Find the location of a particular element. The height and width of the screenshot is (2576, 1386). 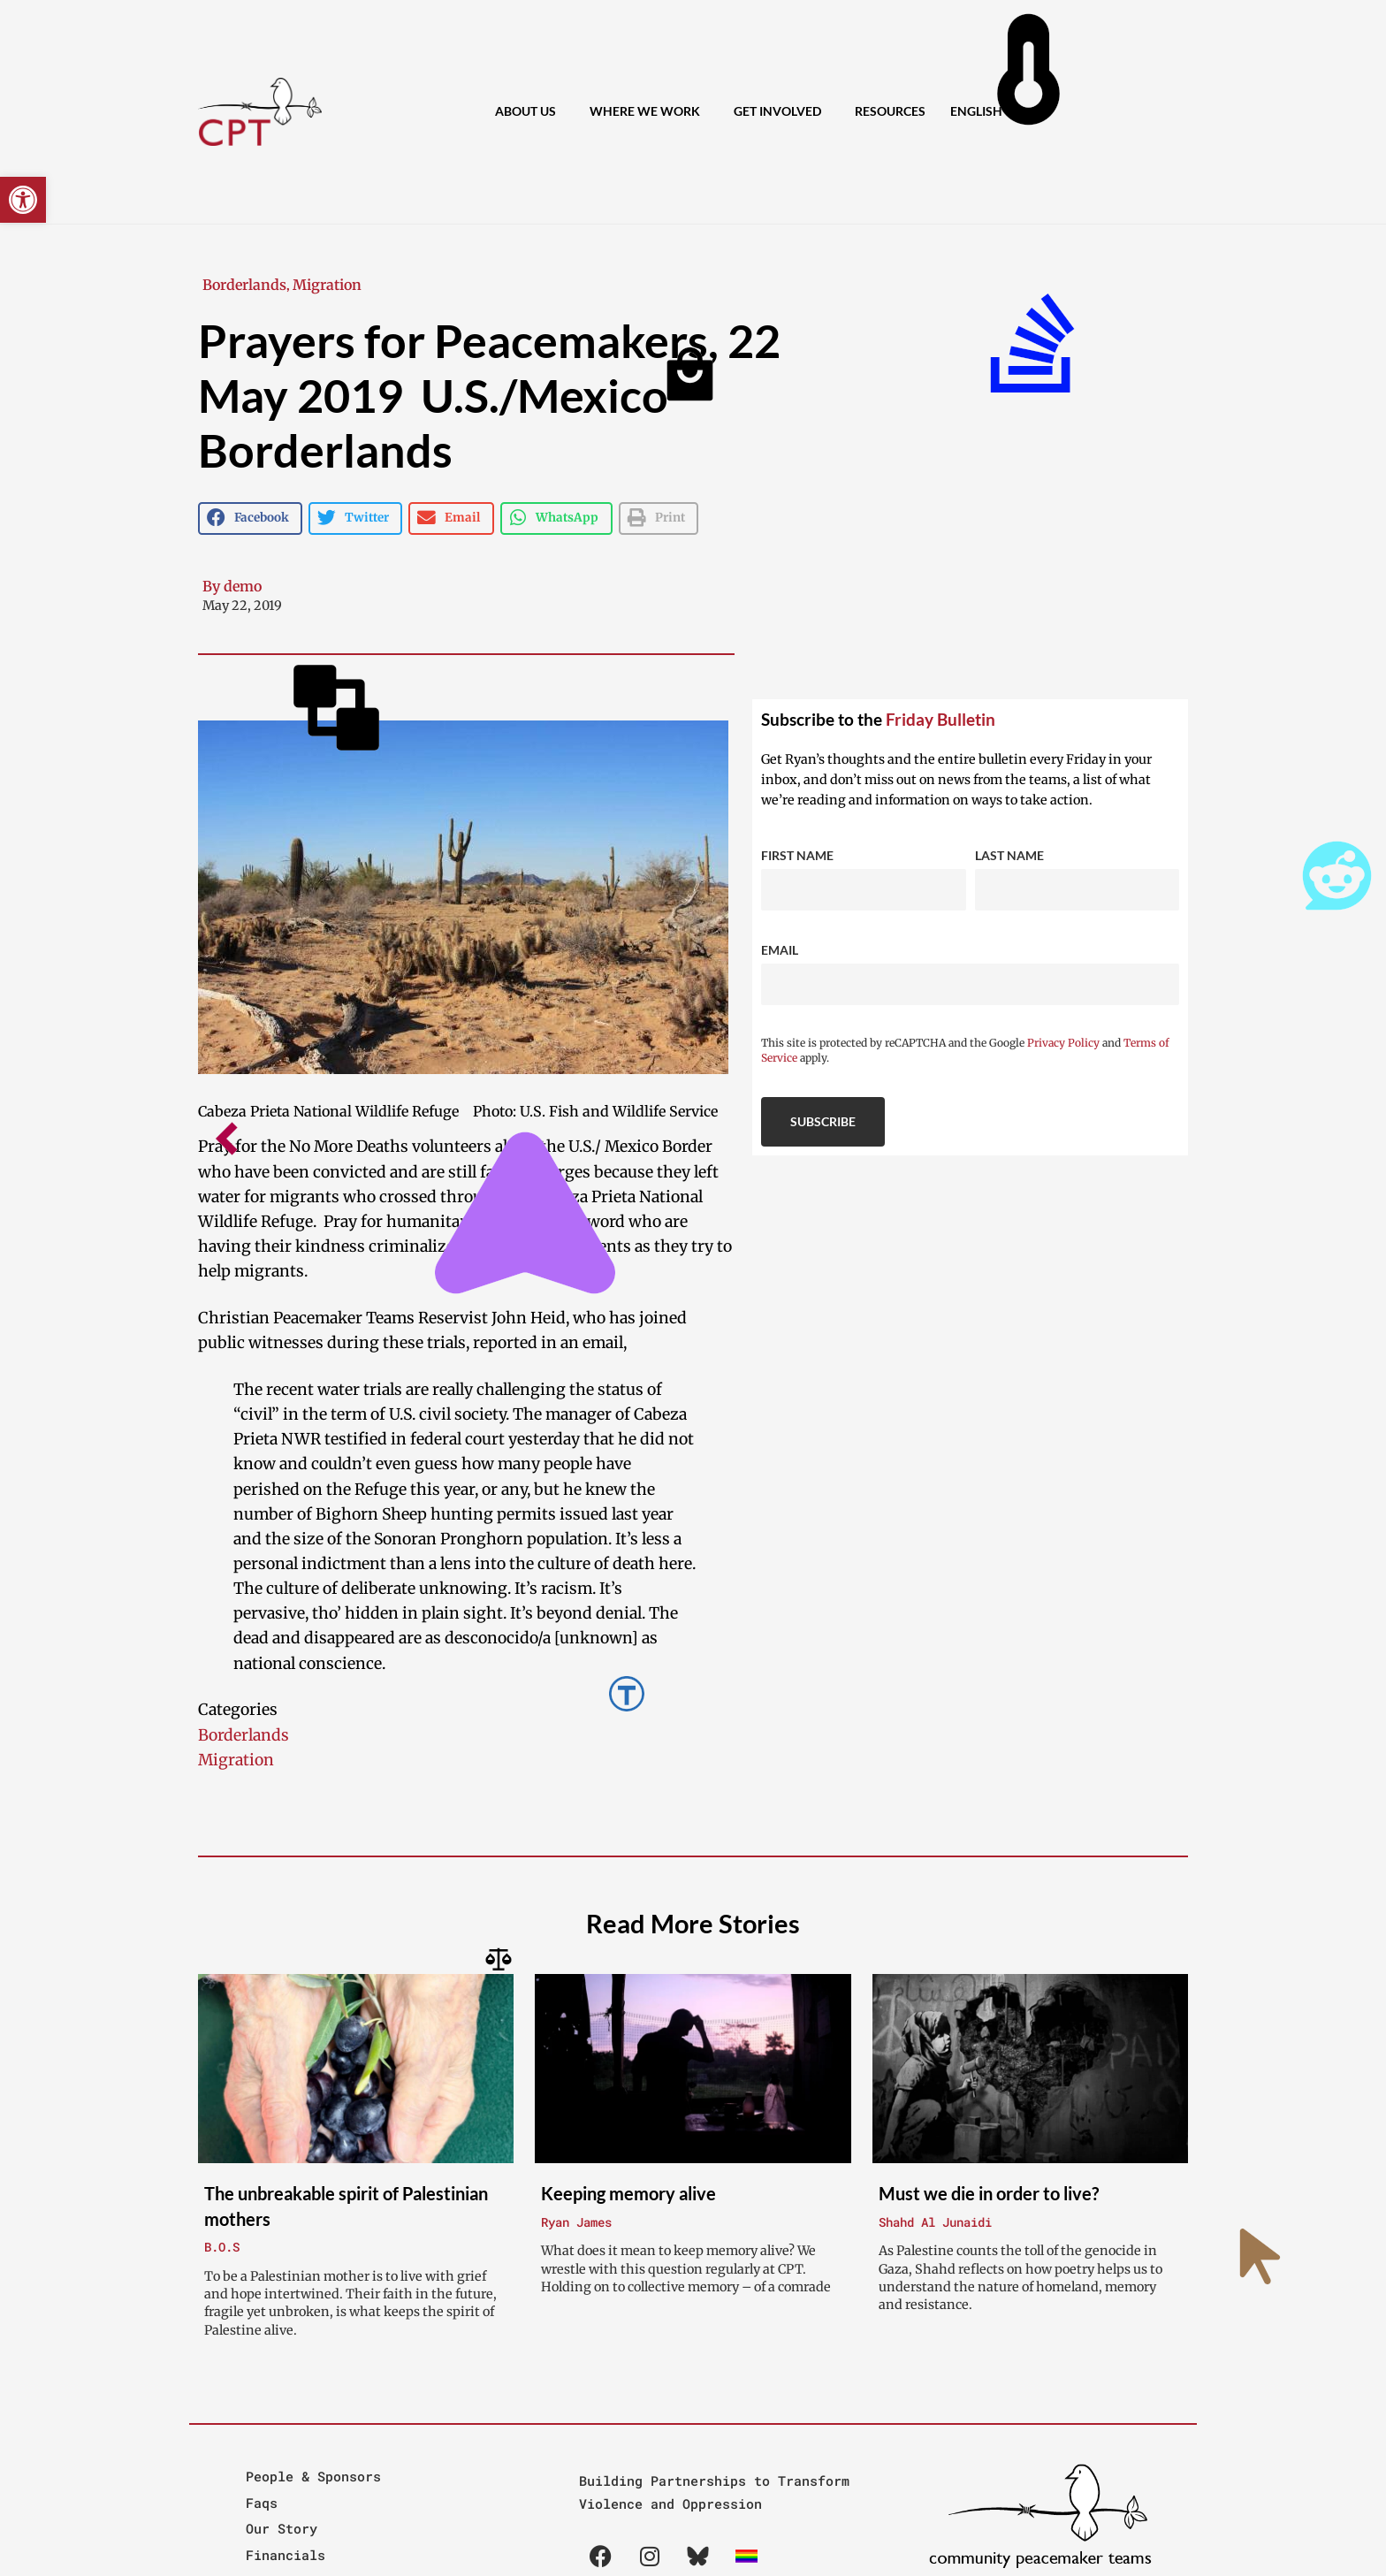

open thingiverse website or app is located at coordinates (627, 1694).